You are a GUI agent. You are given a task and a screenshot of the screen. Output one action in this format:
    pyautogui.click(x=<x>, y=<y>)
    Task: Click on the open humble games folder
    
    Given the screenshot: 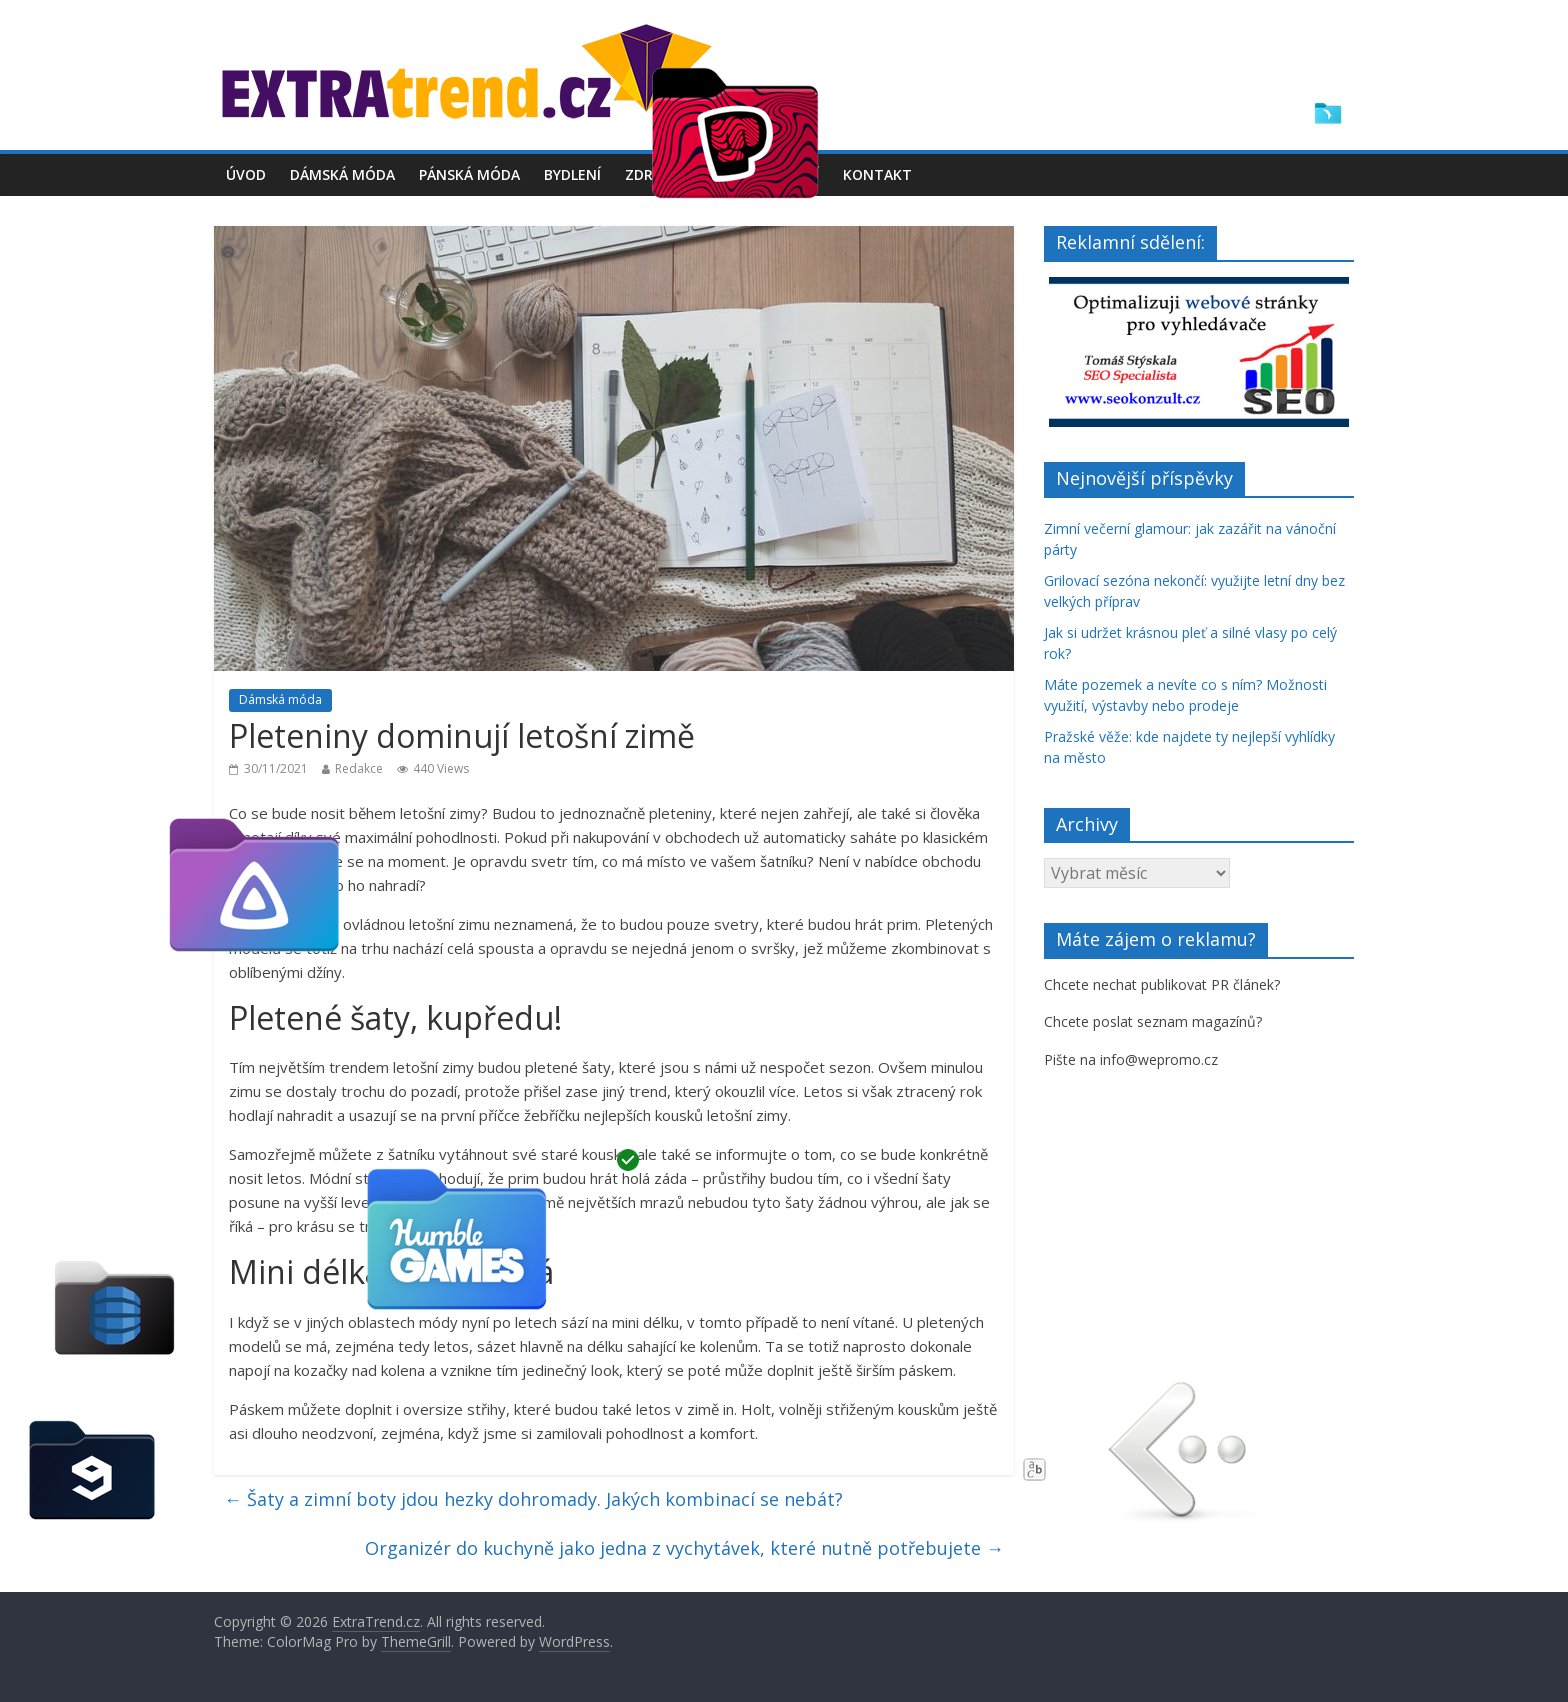 What is the action you would take?
    pyautogui.click(x=456, y=1244)
    